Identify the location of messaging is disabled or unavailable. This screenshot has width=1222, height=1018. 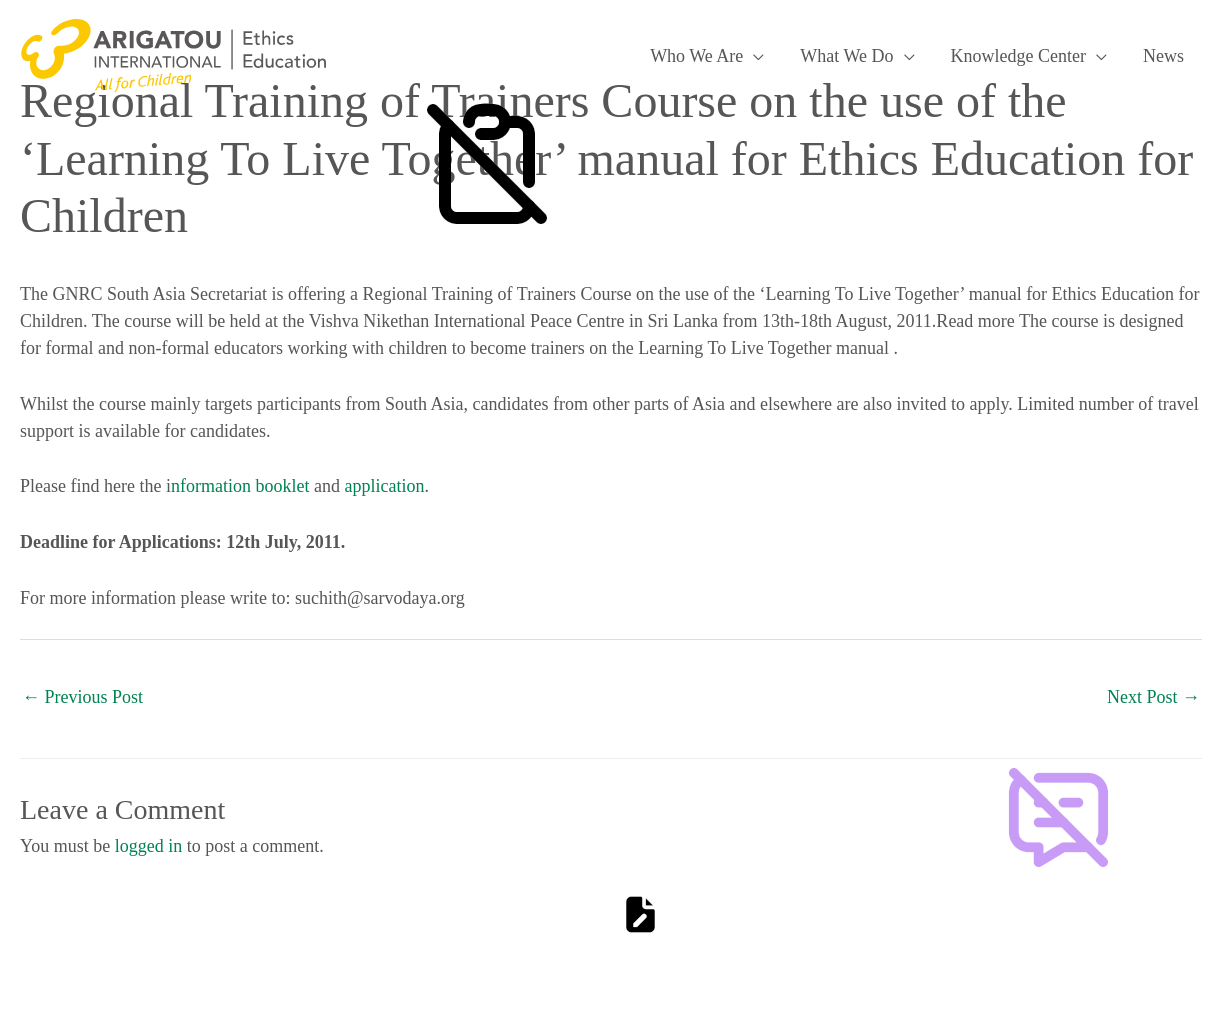
(1058, 817).